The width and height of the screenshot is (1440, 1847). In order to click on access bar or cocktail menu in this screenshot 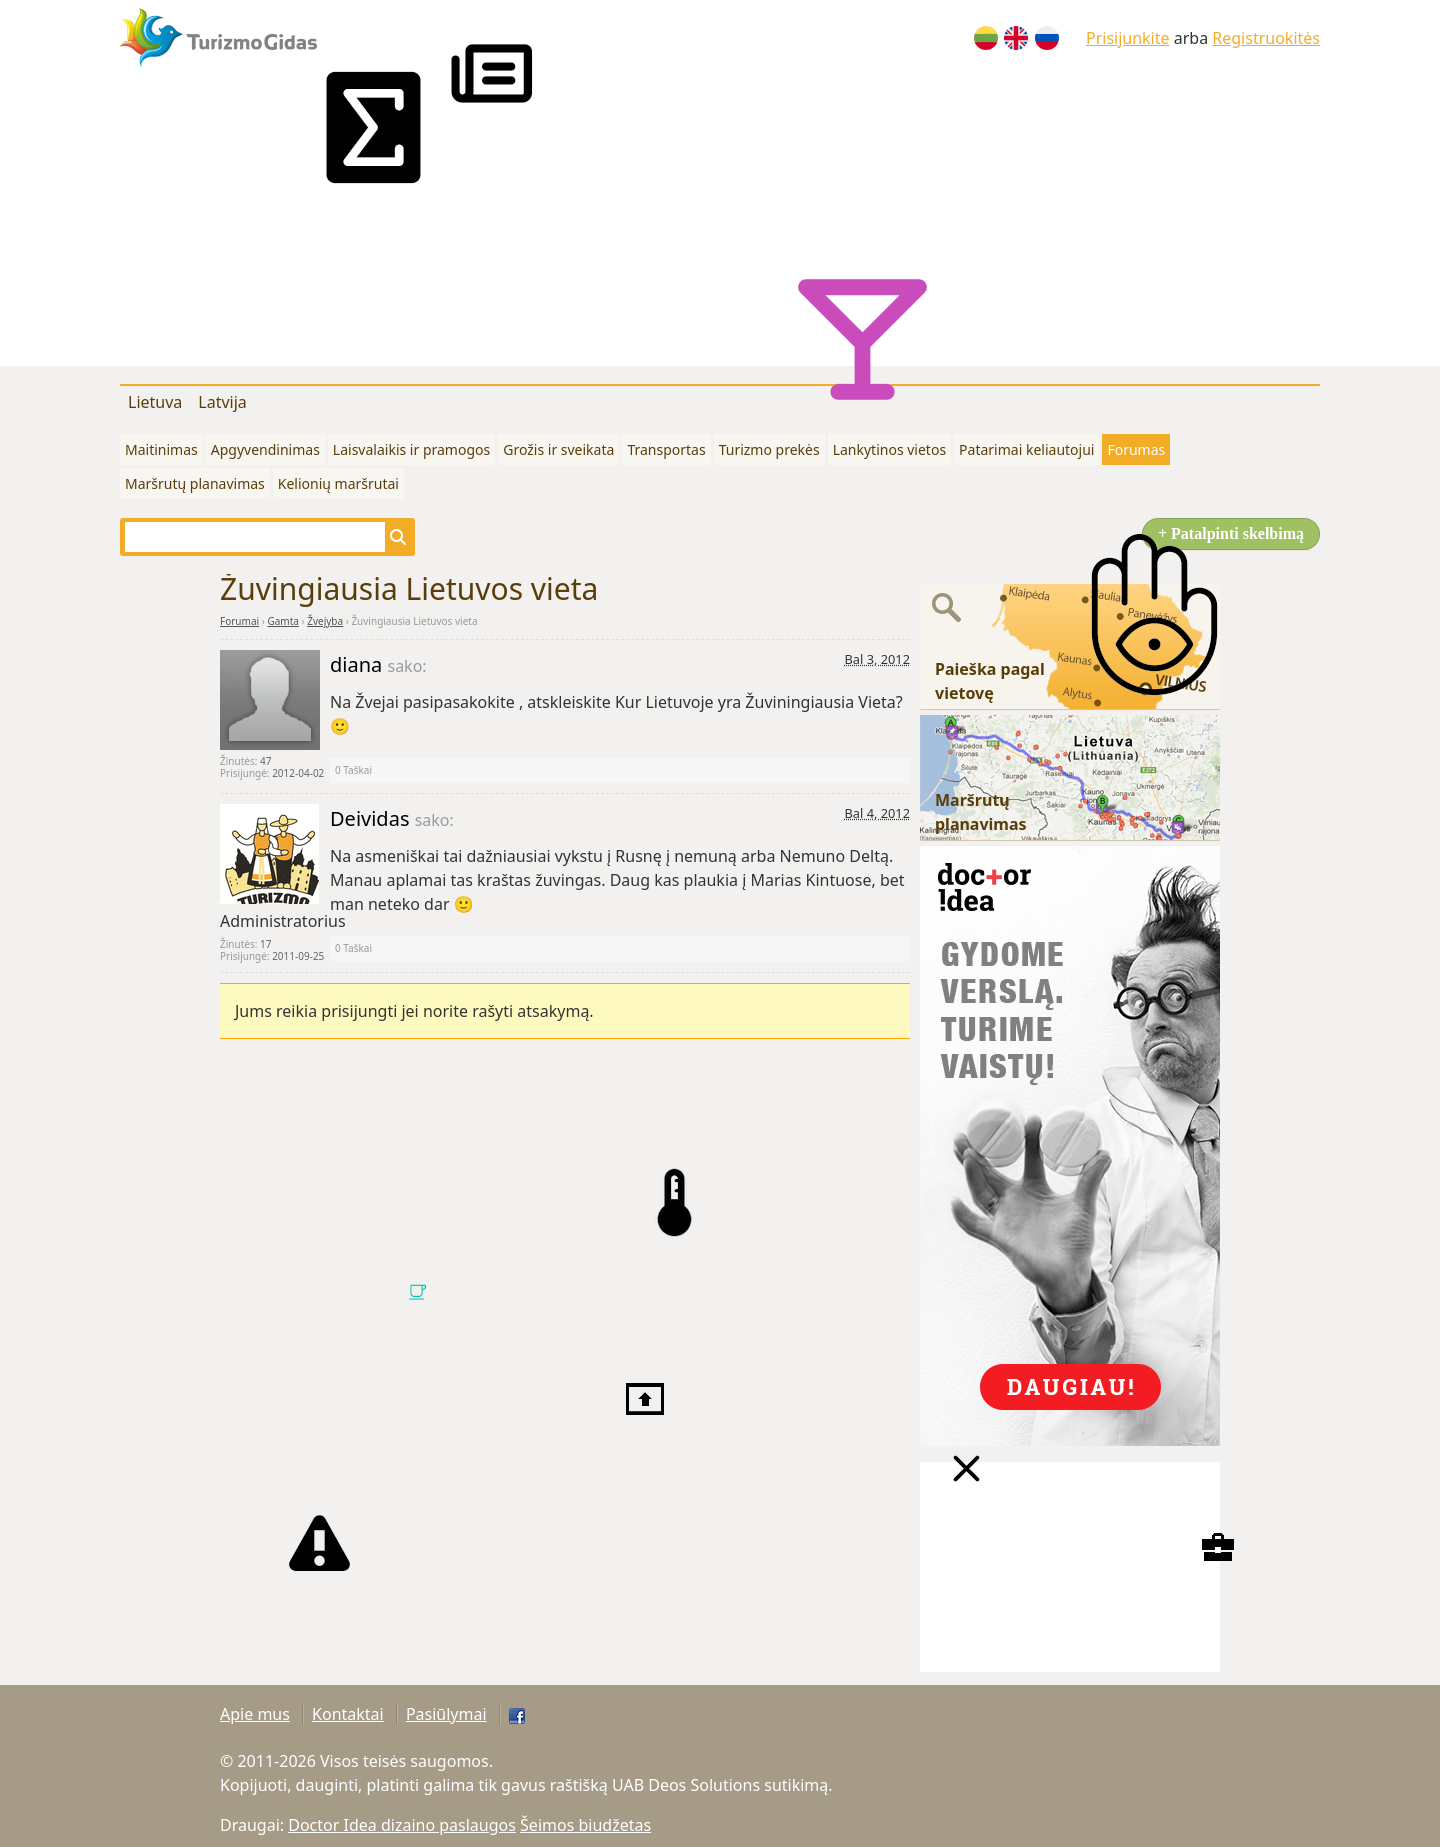, I will do `click(862, 335)`.